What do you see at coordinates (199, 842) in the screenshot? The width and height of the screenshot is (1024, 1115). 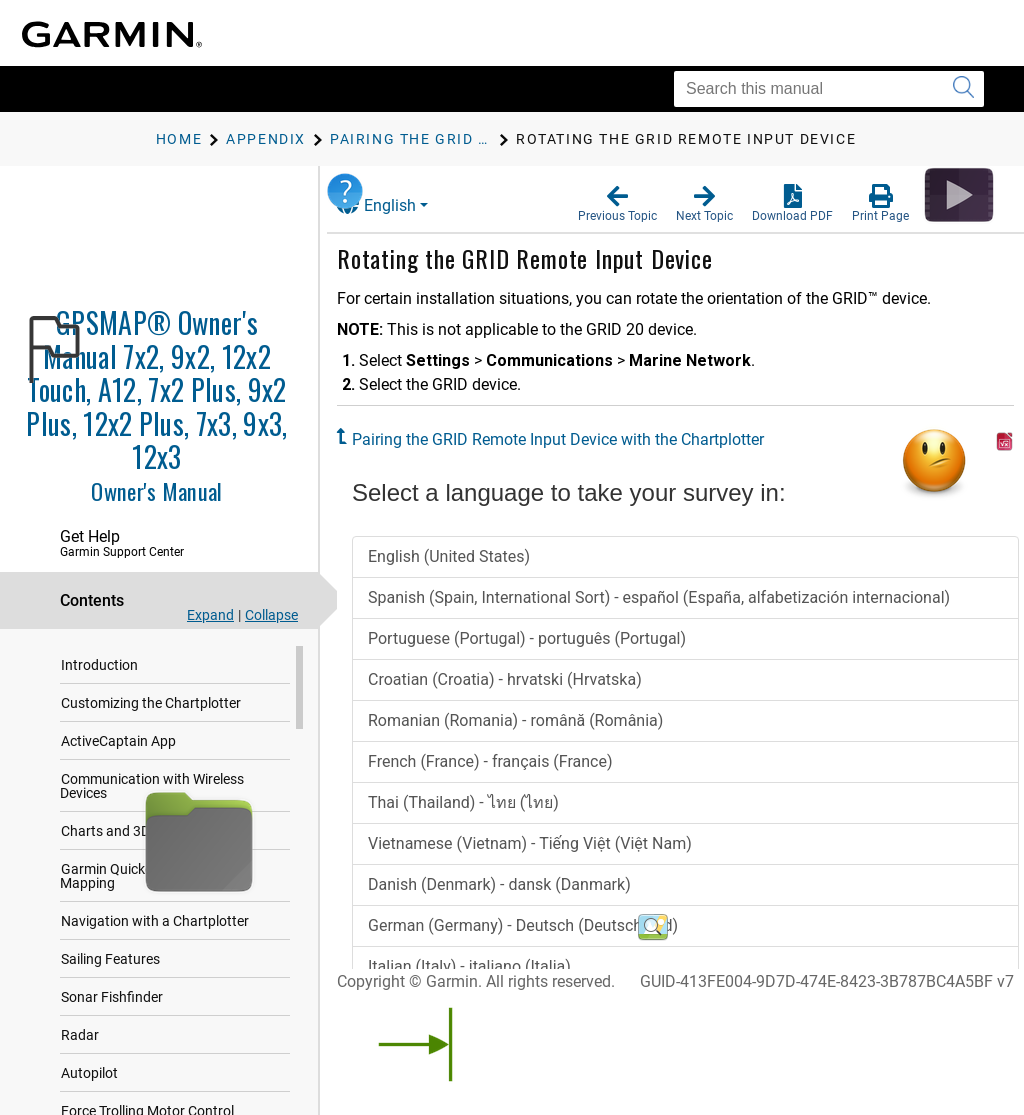 I see `open a folder or directory` at bounding box center [199, 842].